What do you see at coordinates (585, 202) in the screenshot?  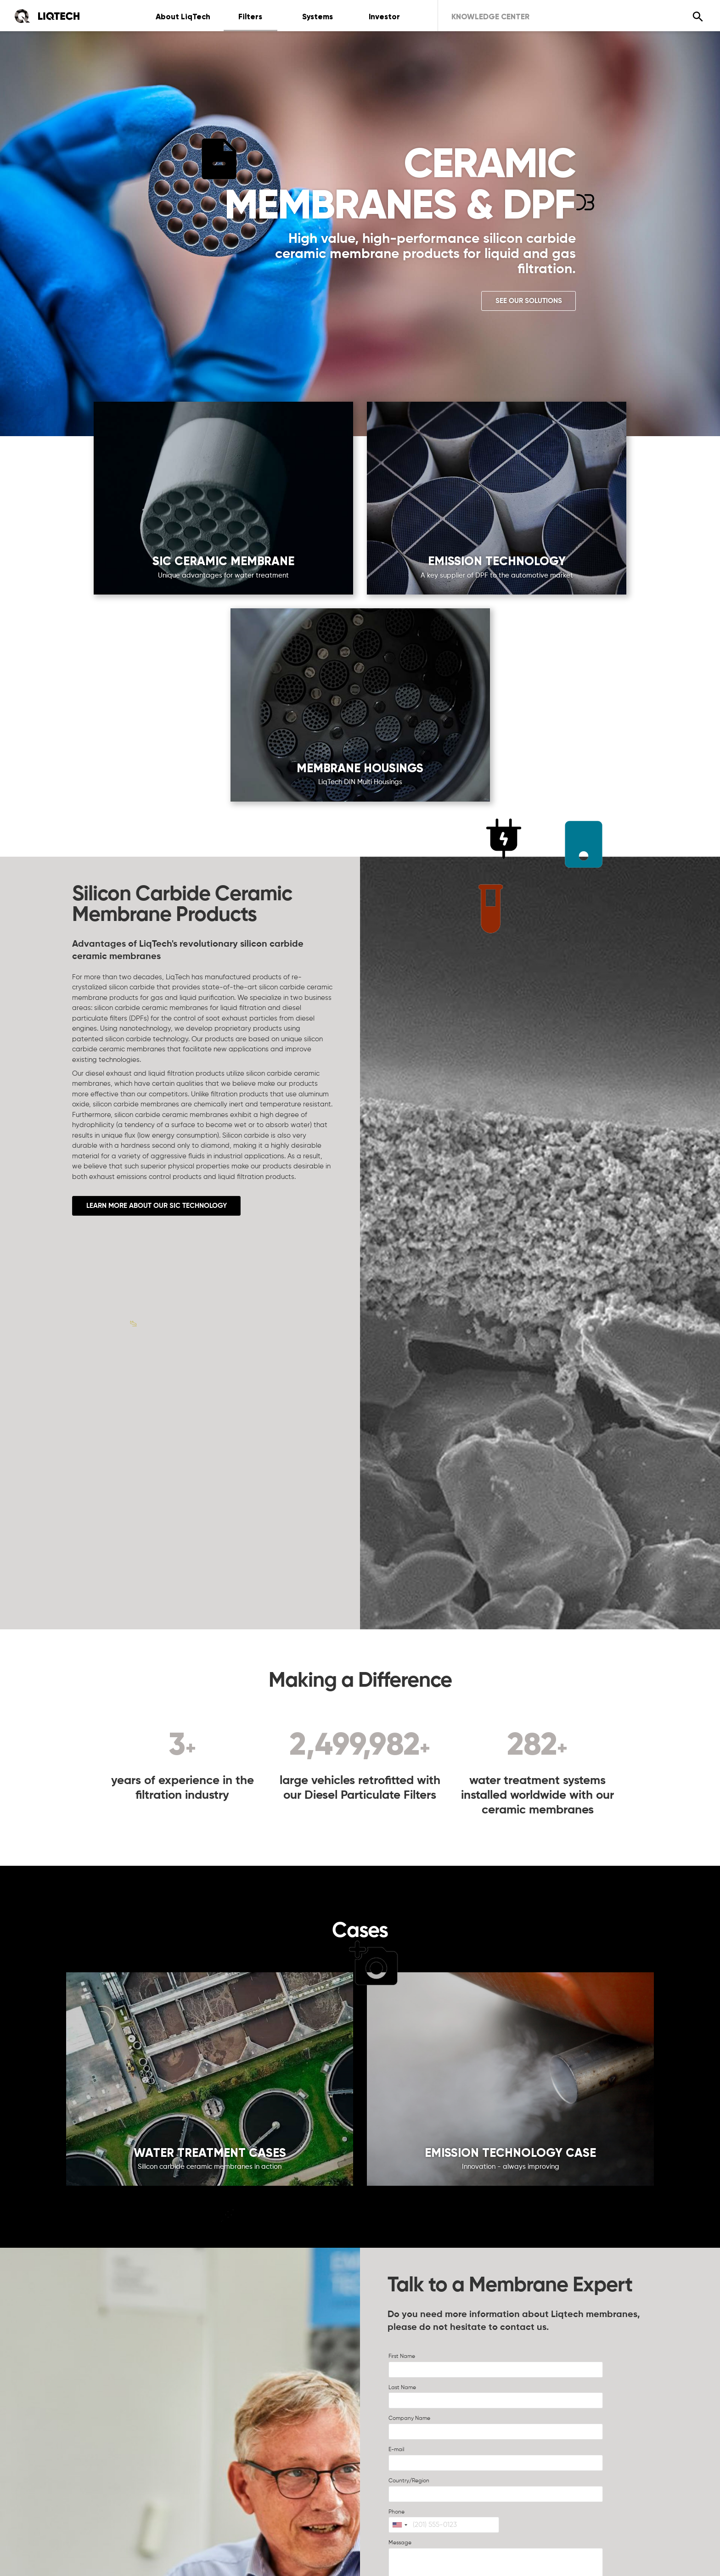 I see `D3.js data visualization library logo` at bounding box center [585, 202].